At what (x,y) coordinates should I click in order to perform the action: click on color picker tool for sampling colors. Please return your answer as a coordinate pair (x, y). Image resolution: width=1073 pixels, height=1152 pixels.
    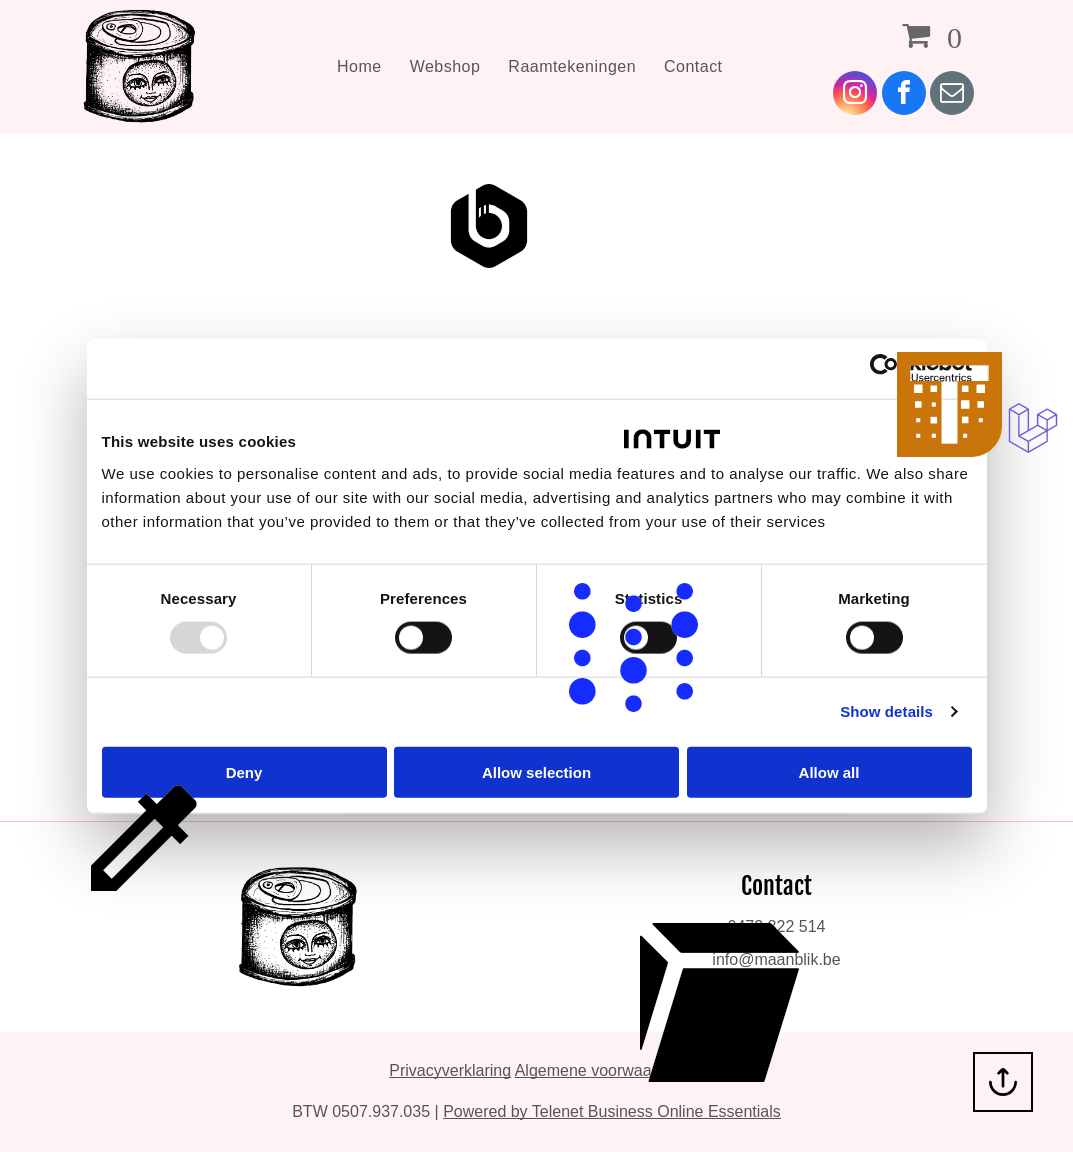
    Looking at the image, I should click on (145, 837).